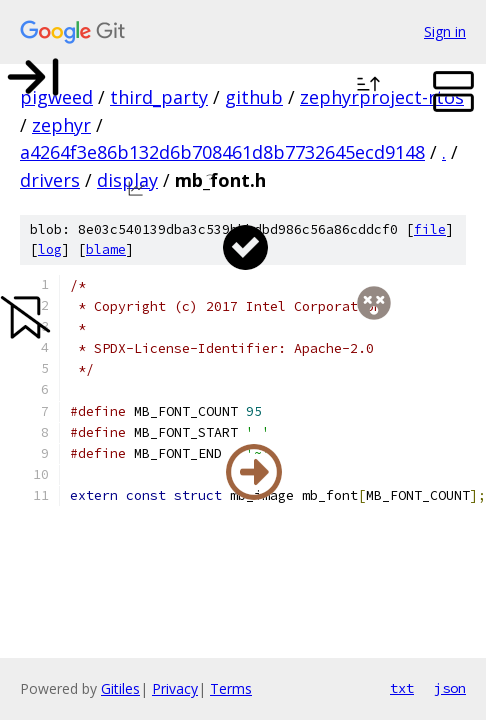 The image size is (486, 720). What do you see at coordinates (34, 77) in the screenshot?
I see `move to next tab` at bounding box center [34, 77].